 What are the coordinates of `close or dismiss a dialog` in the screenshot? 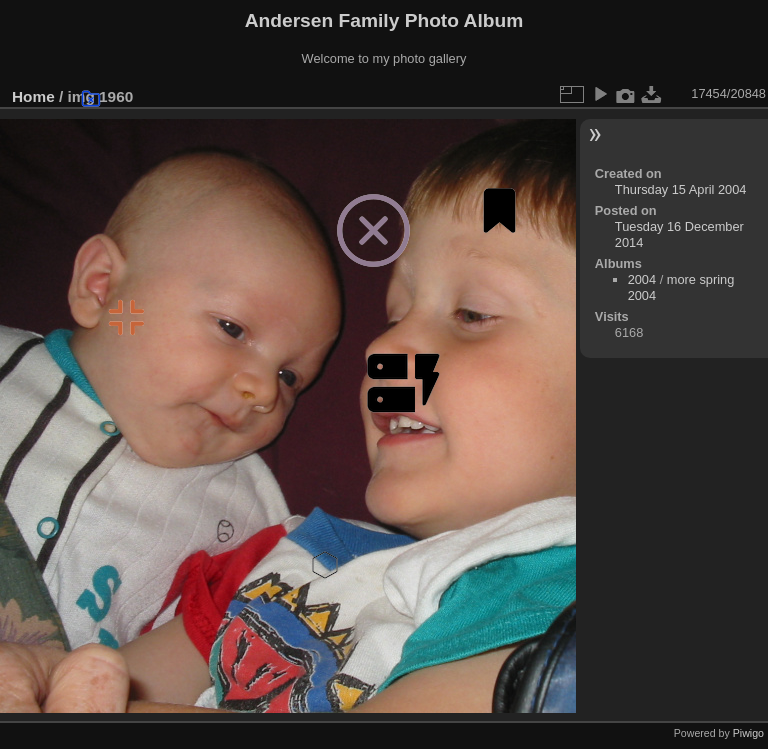 It's located at (373, 230).